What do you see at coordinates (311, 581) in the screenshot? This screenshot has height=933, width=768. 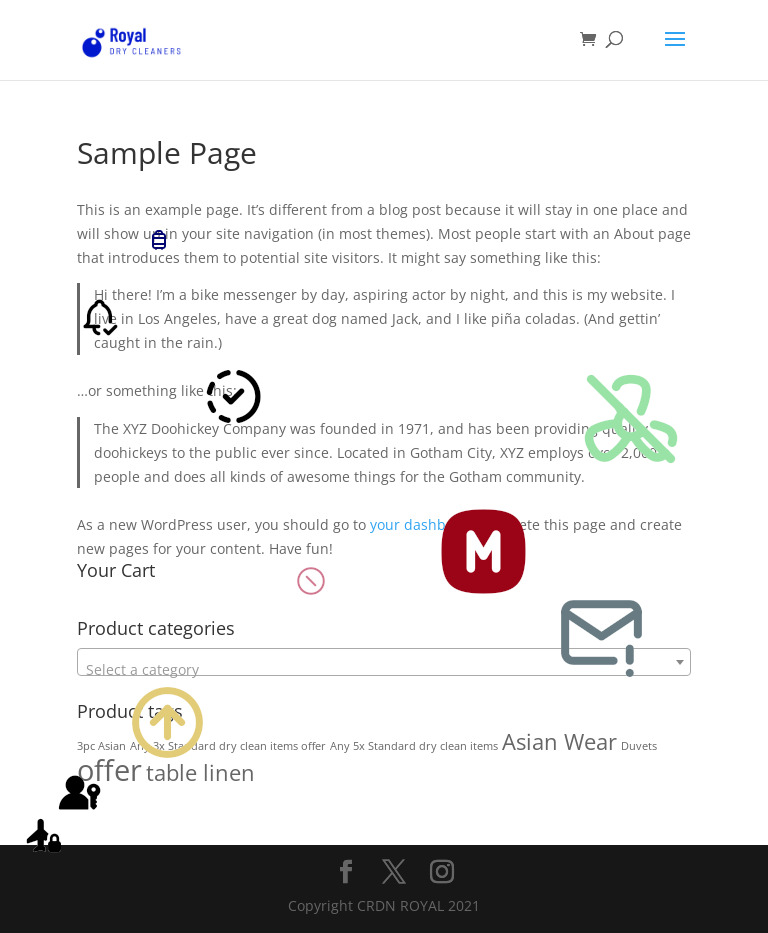 I see `indicates a prohibited or restricted action` at bounding box center [311, 581].